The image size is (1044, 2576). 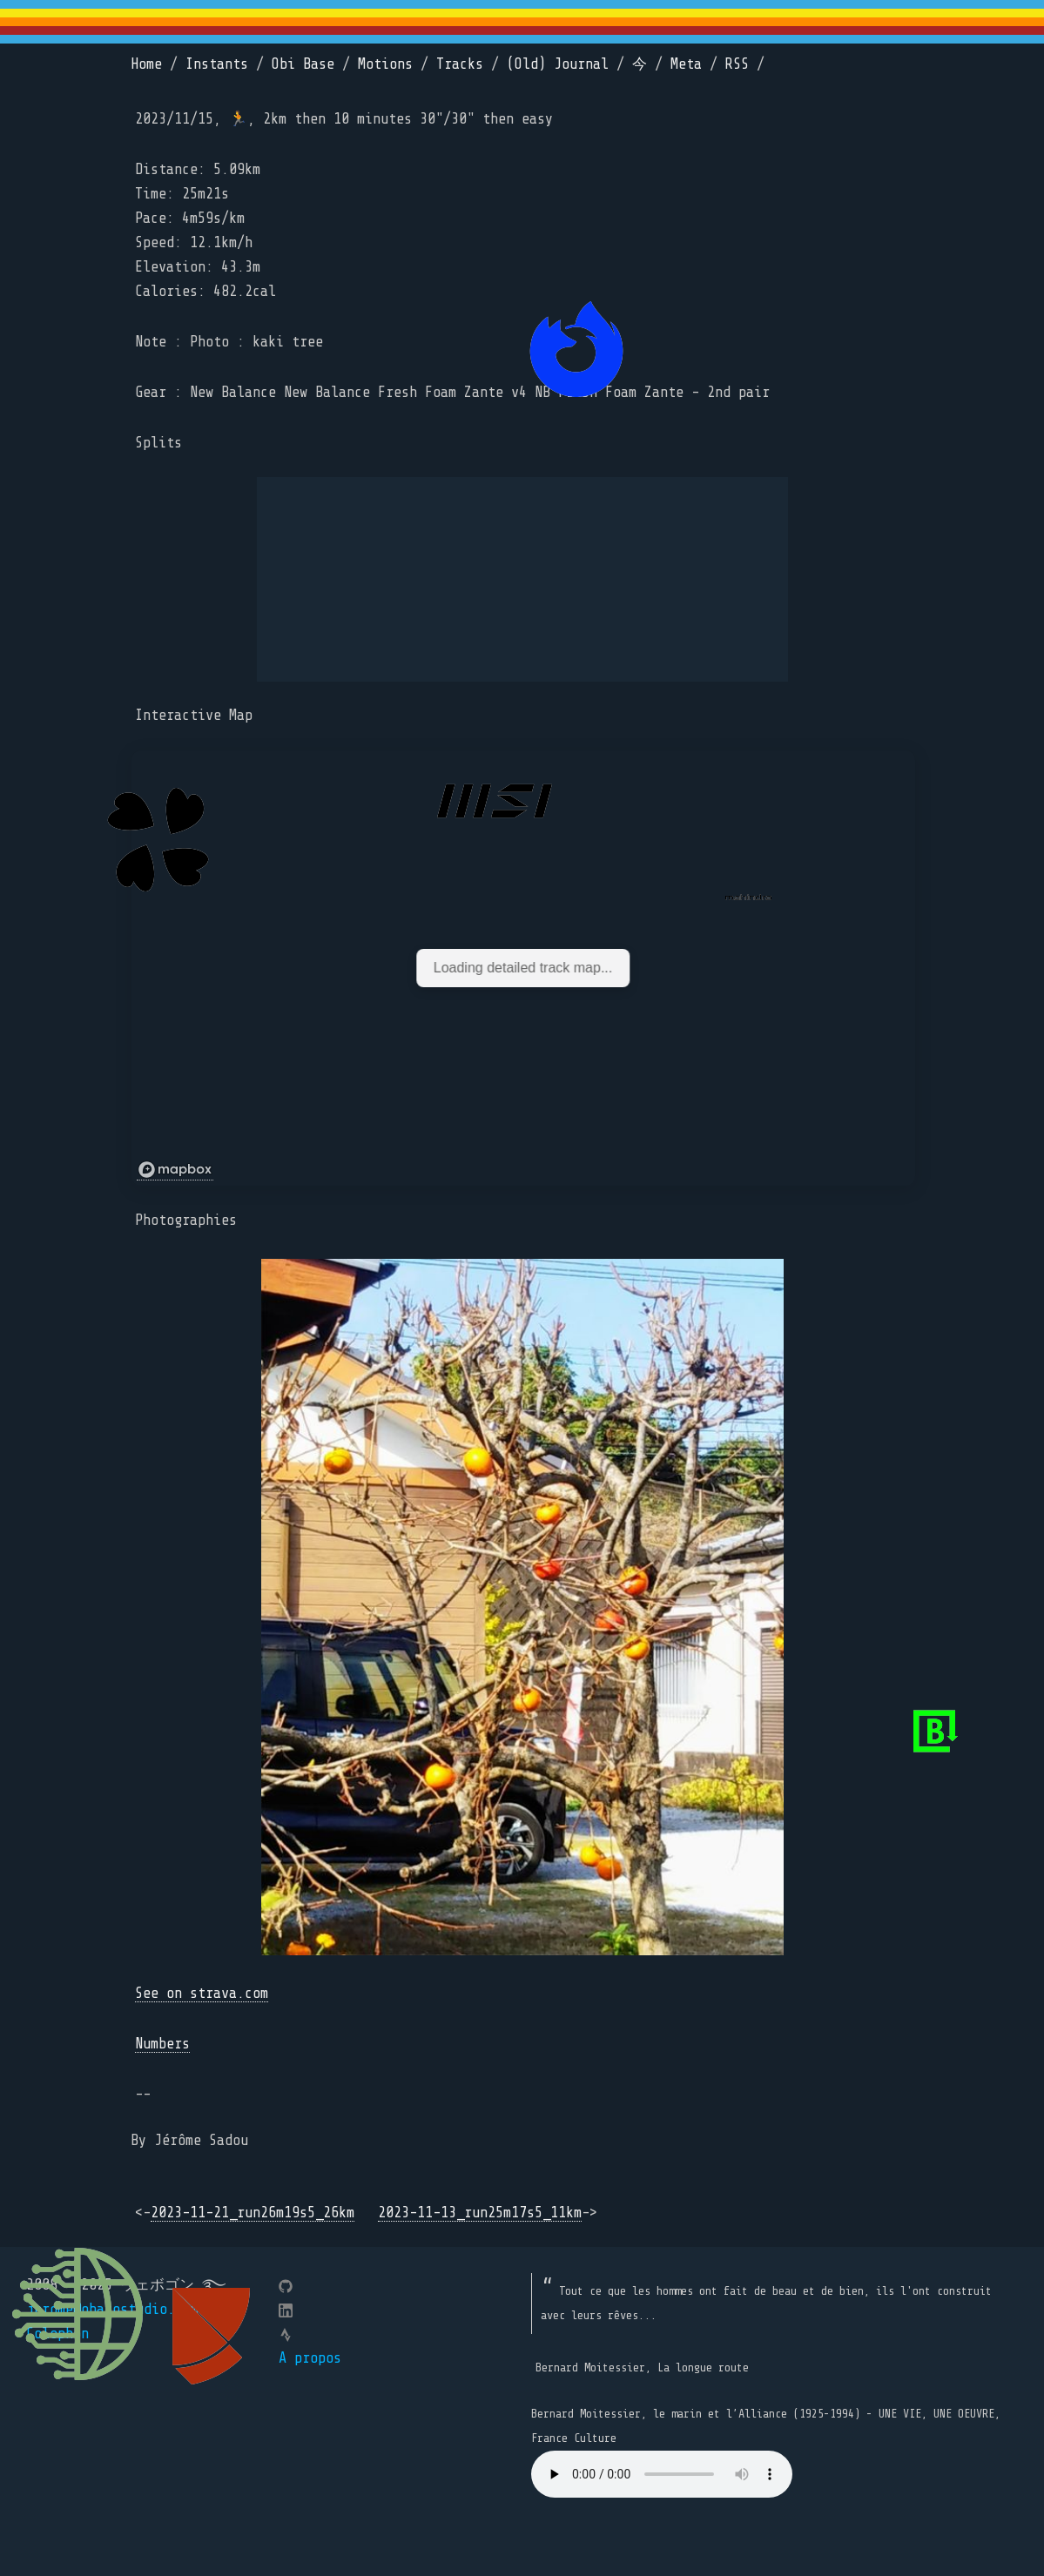 I want to click on open Firefox browser, so click(x=576, y=349).